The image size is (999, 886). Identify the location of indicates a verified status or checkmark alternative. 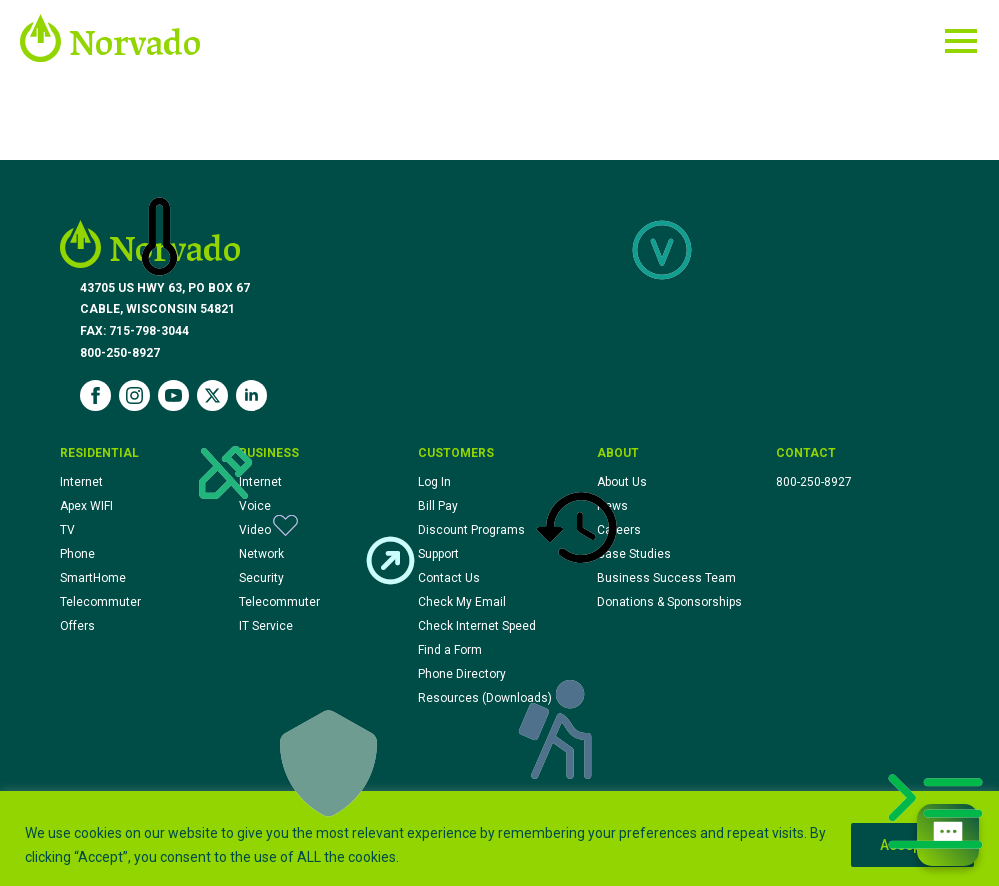
(662, 250).